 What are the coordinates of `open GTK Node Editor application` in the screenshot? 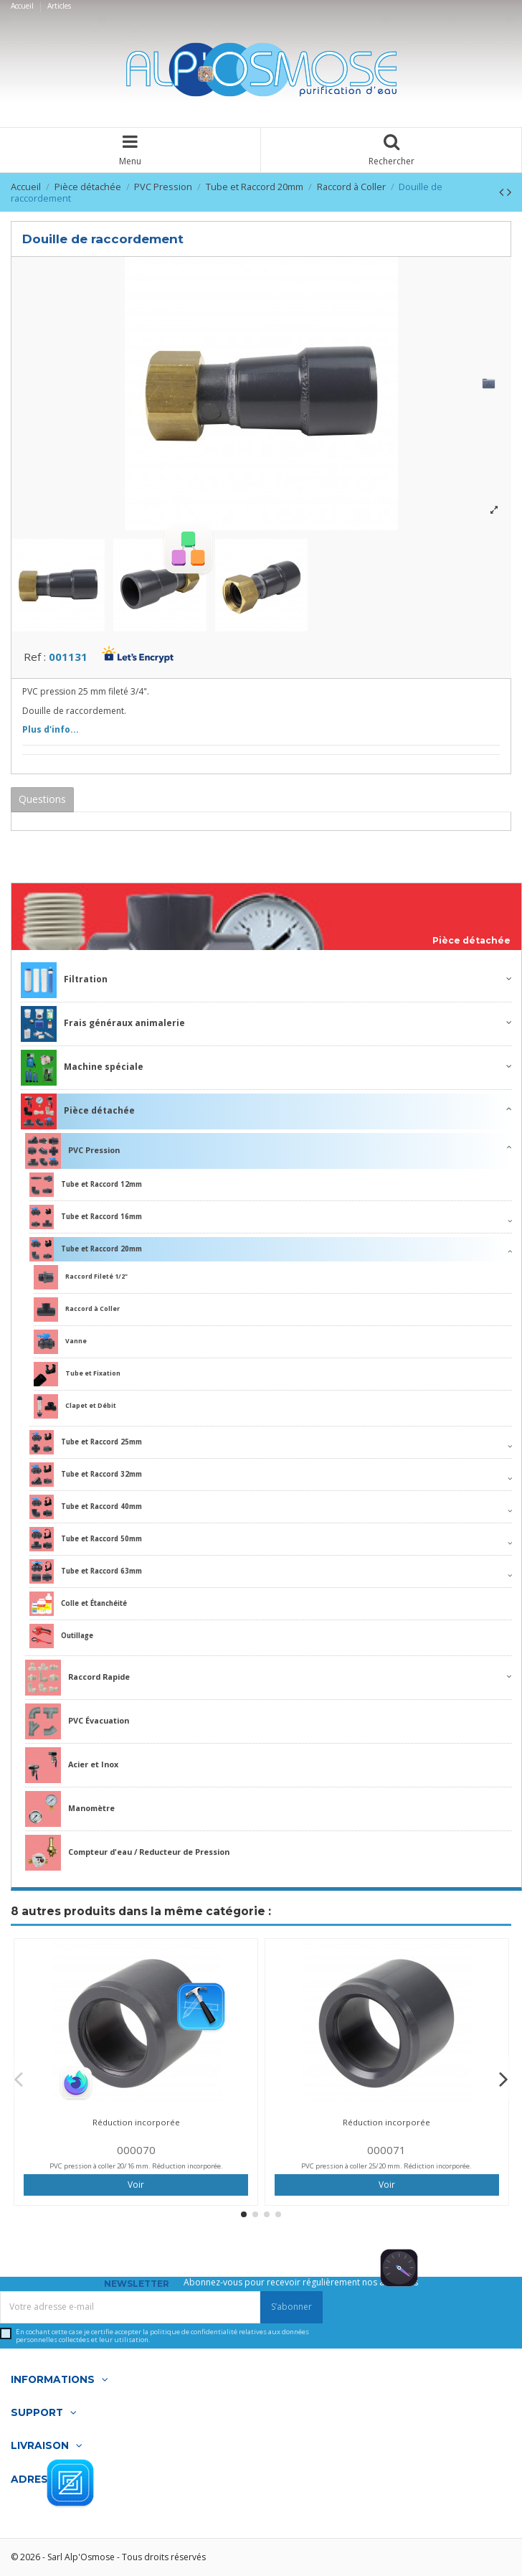 It's located at (188, 549).